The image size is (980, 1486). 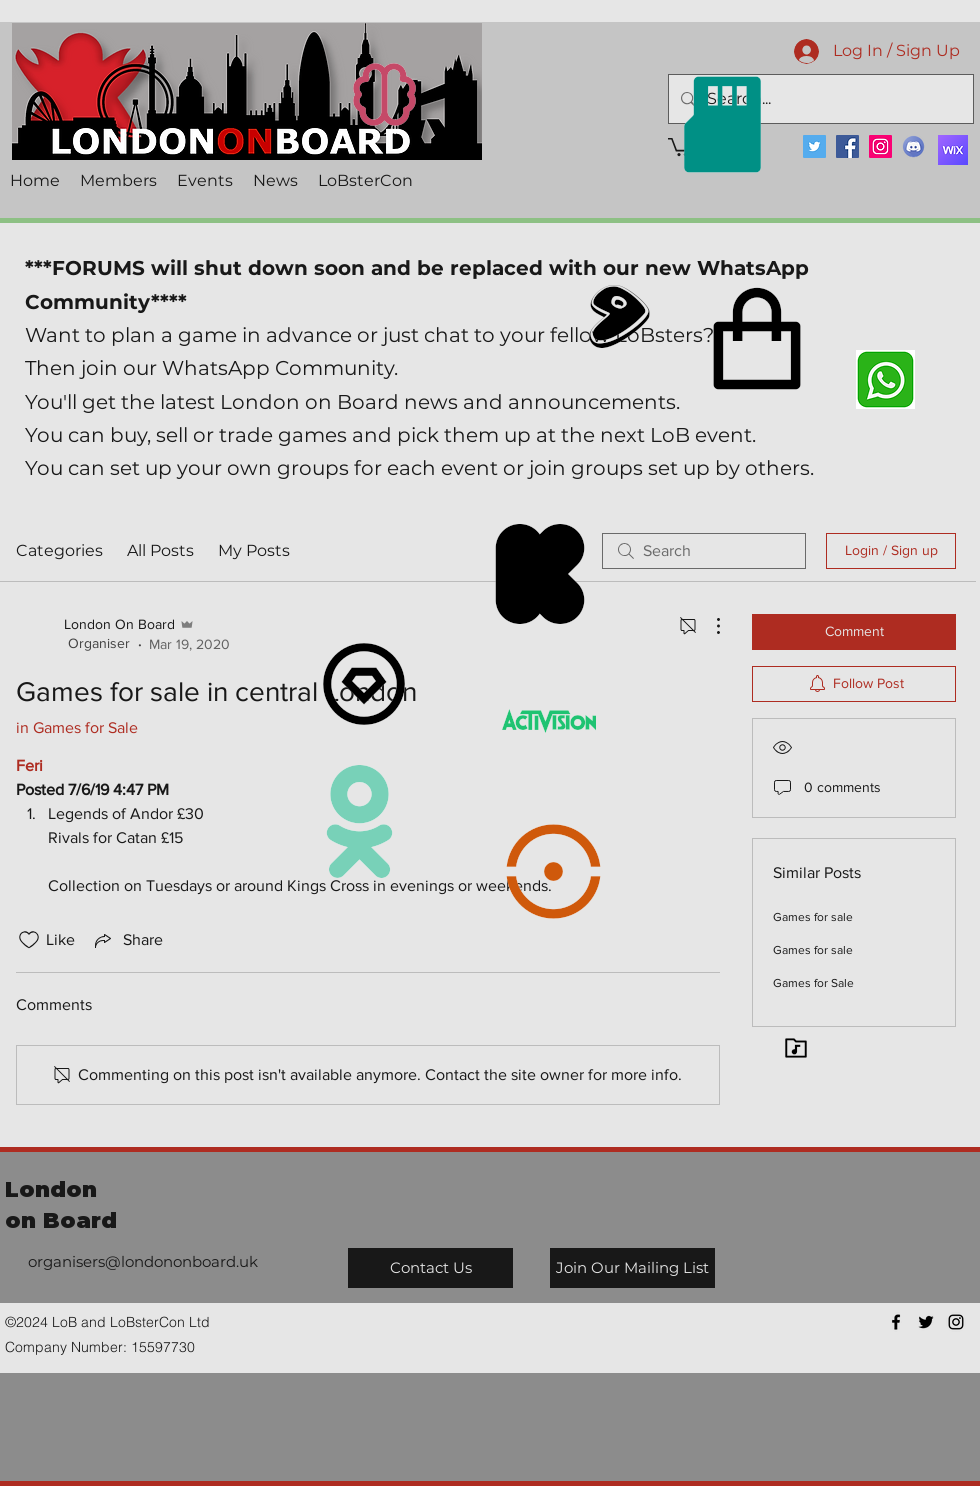 What do you see at coordinates (619, 316) in the screenshot?
I see `Gentoo Linux logo` at bounding box center [619, 316].